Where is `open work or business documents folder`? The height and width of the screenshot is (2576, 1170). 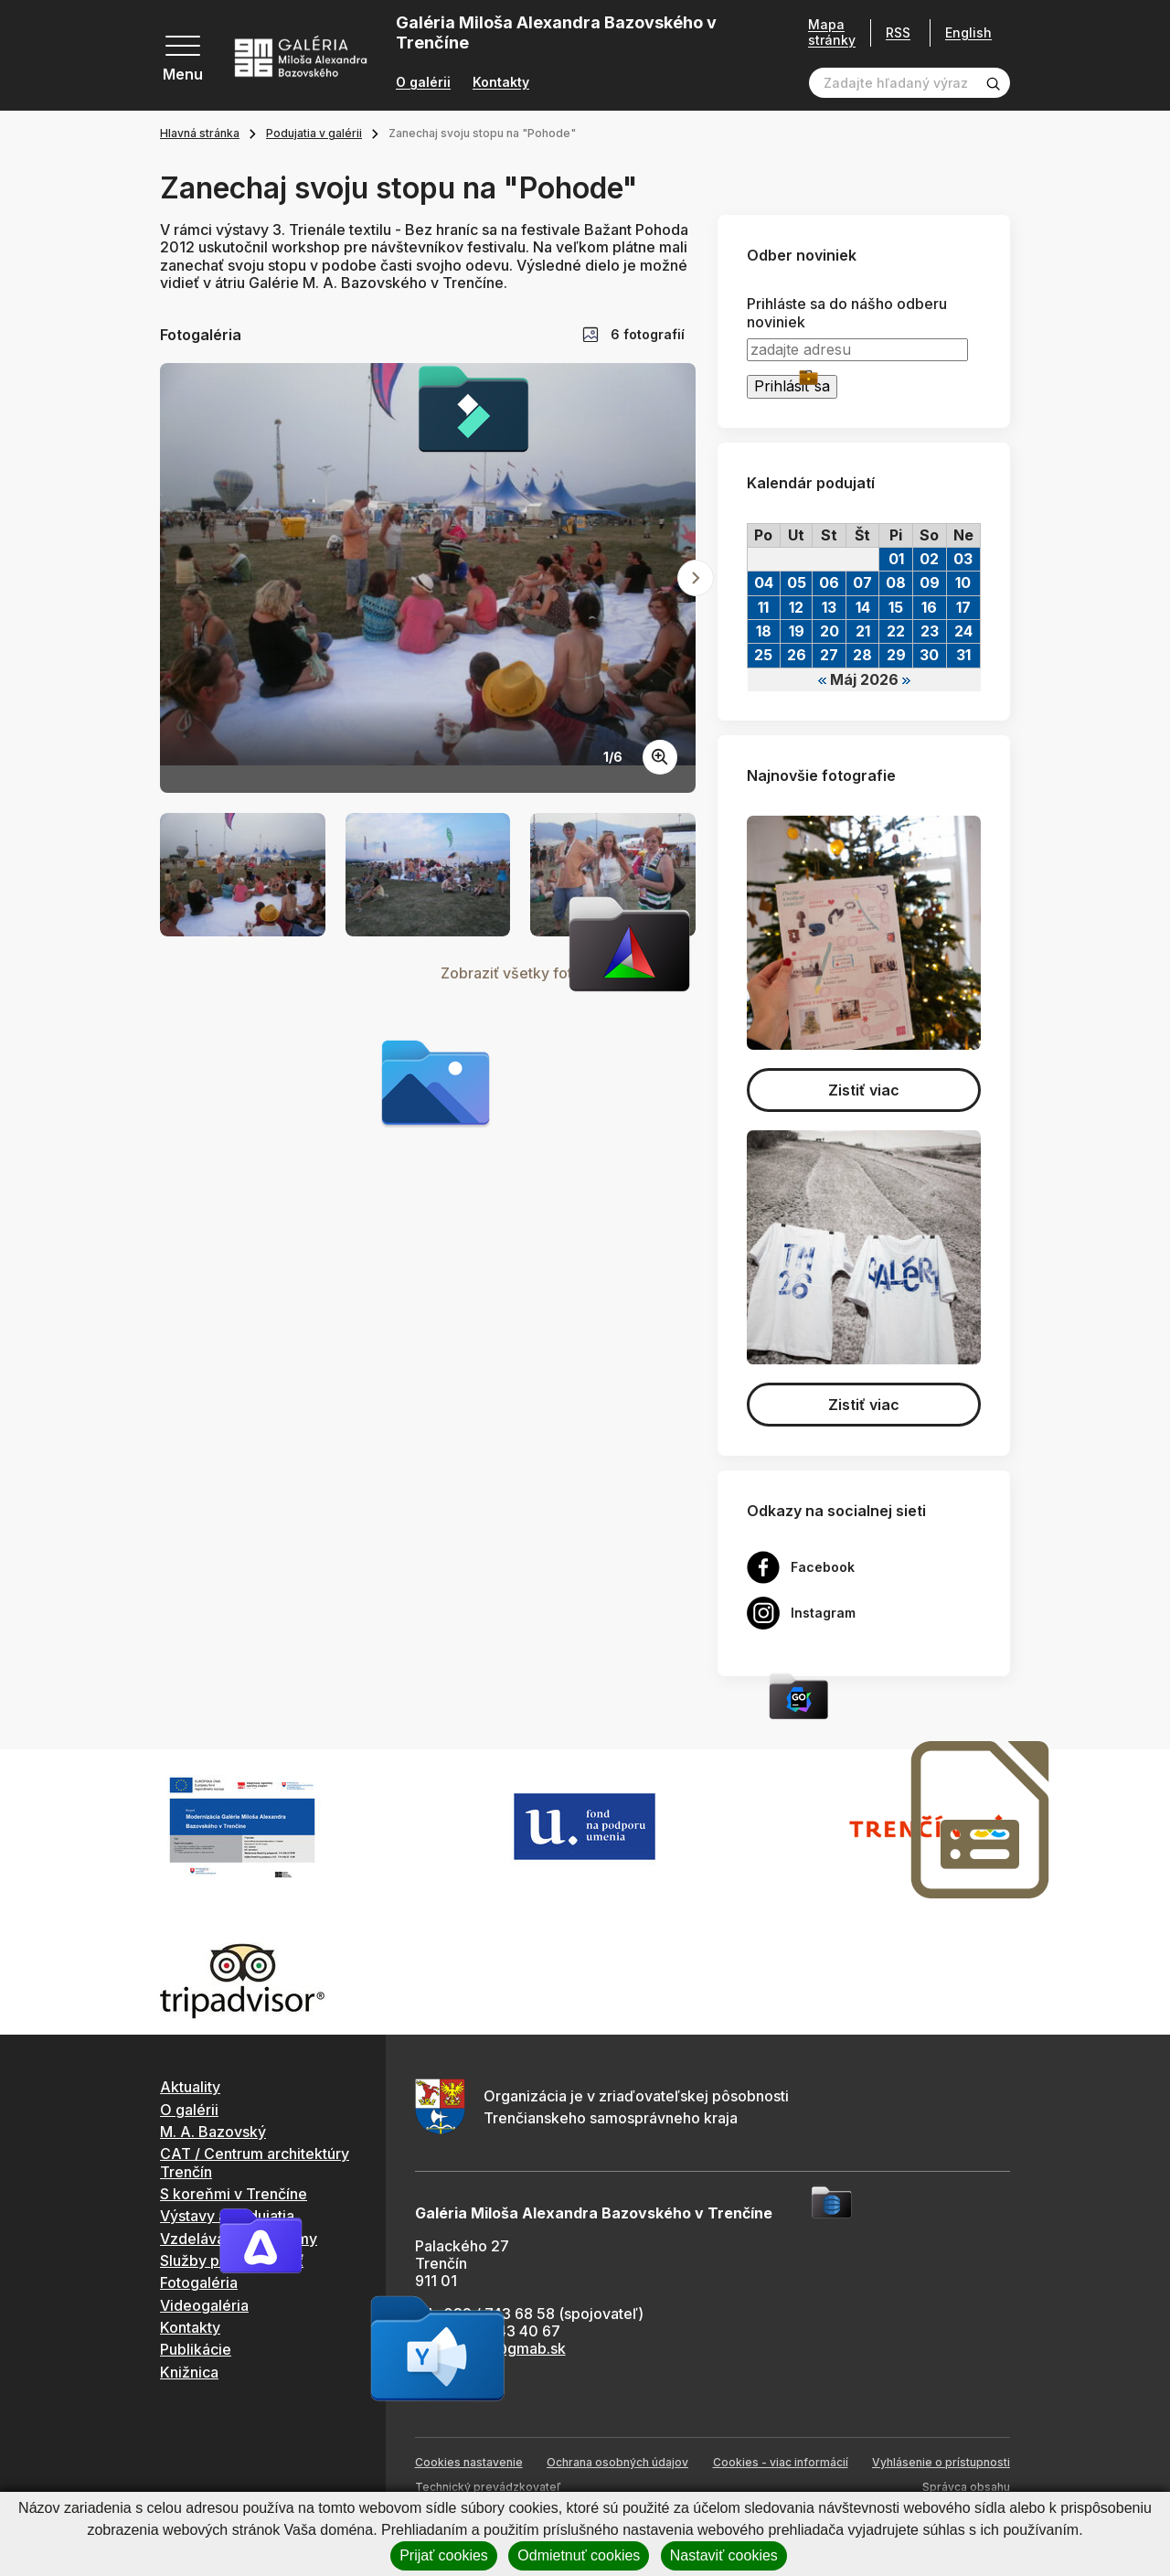
open work or business documents folder is located at coordinates (808, 378).